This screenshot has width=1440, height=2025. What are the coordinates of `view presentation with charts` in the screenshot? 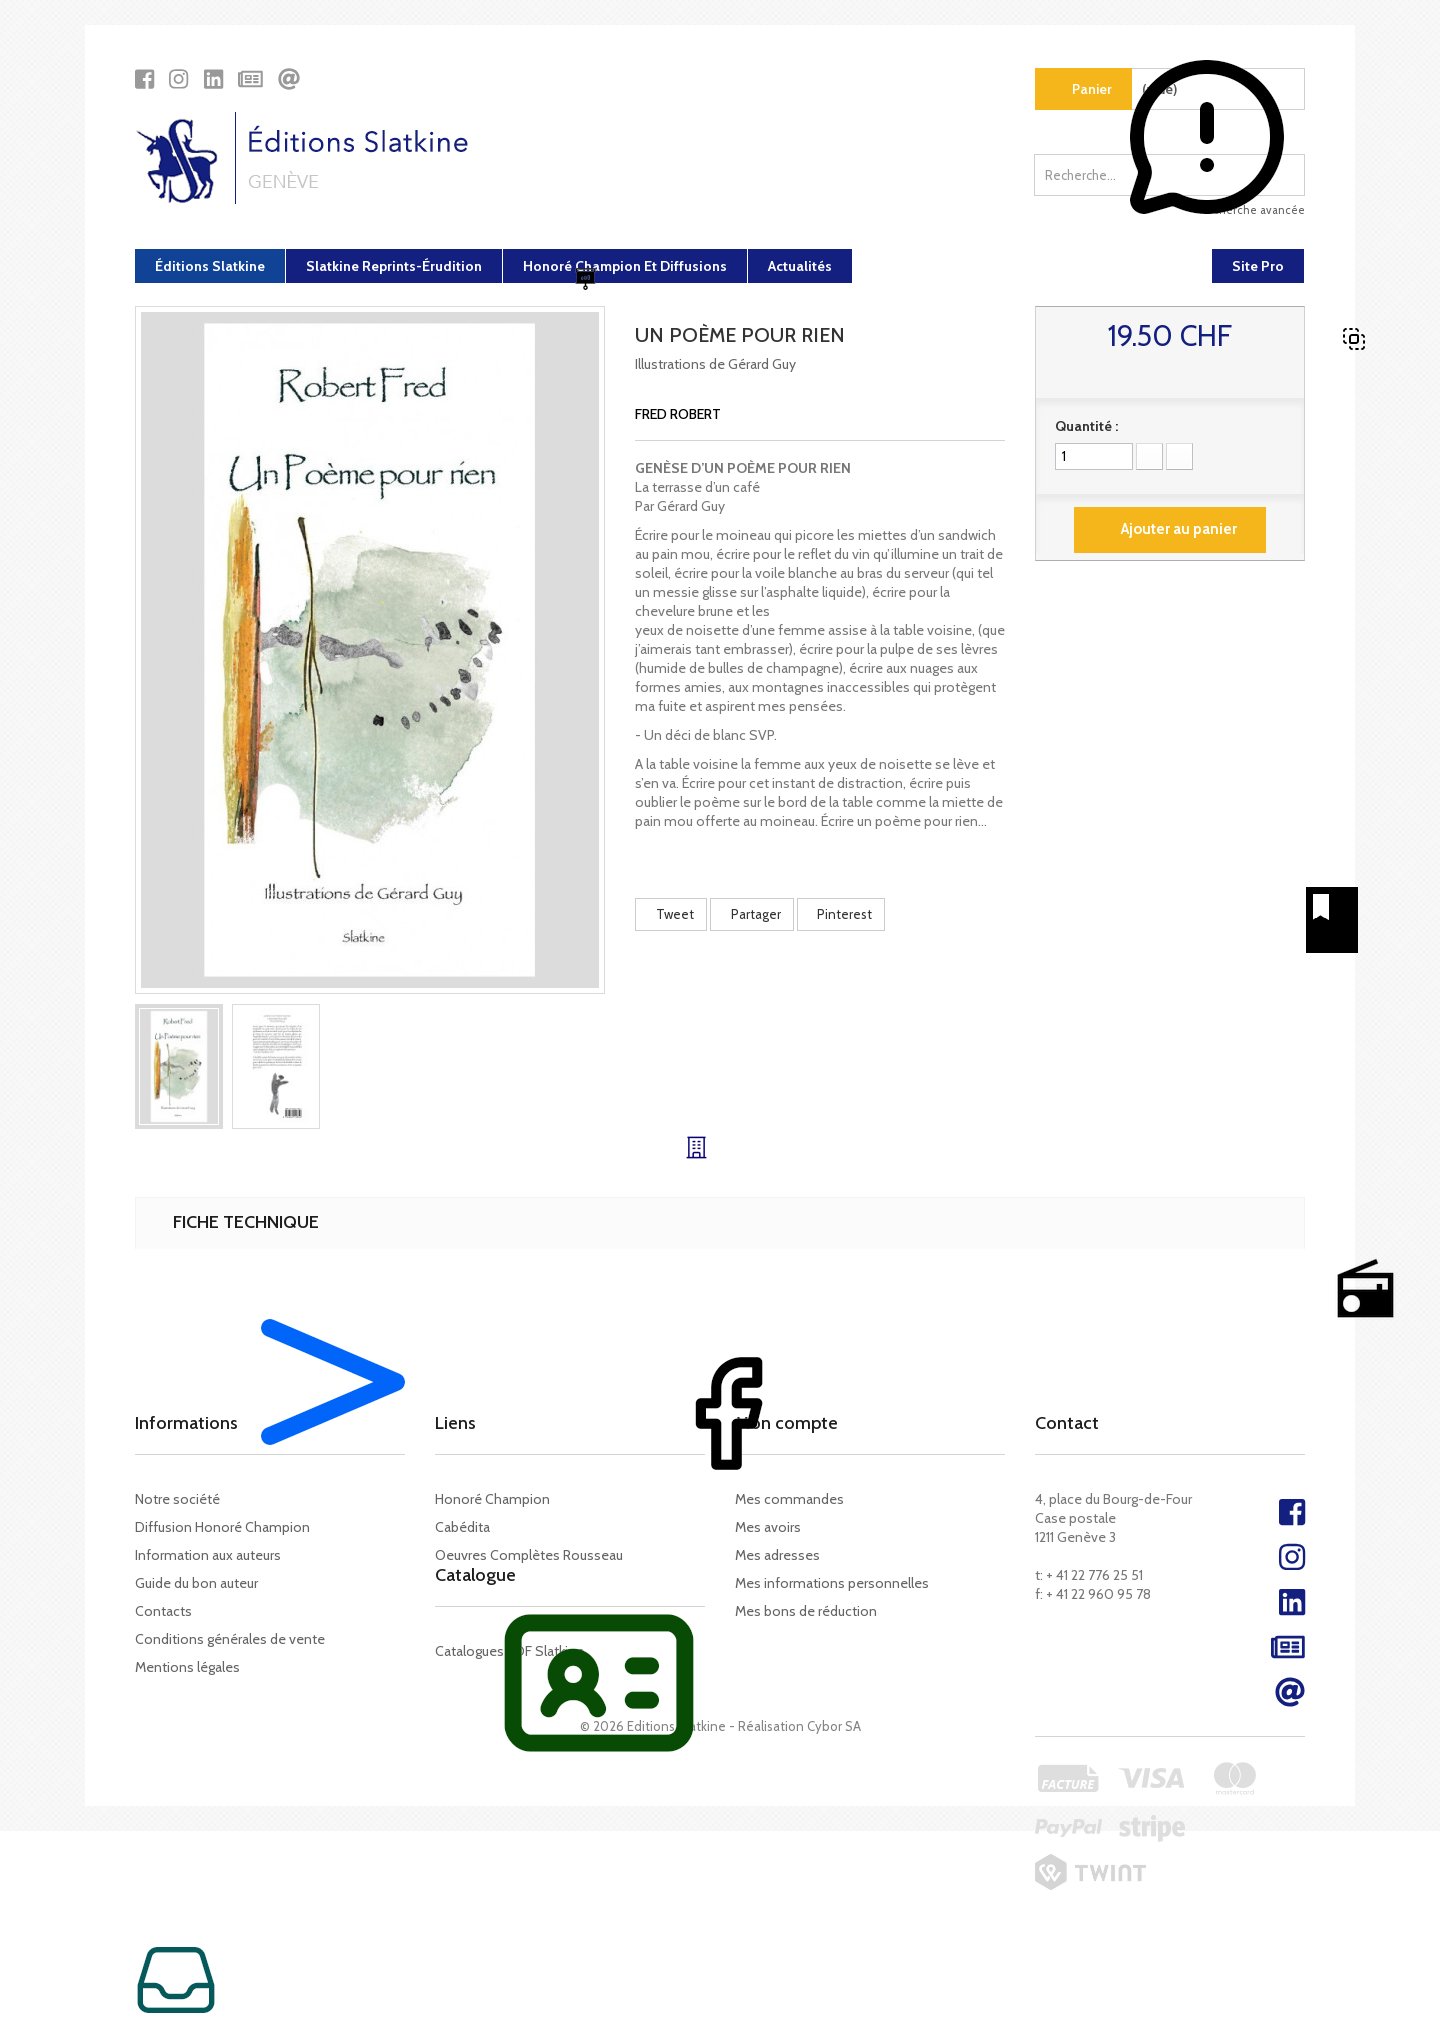 It's located at (585, 277).